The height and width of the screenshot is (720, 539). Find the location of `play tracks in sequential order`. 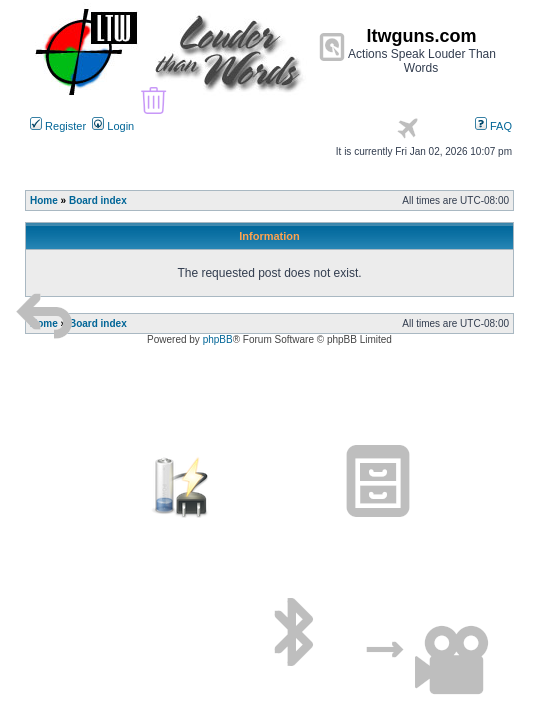

play tracks in sequential order is located at coordinates (384, 649).